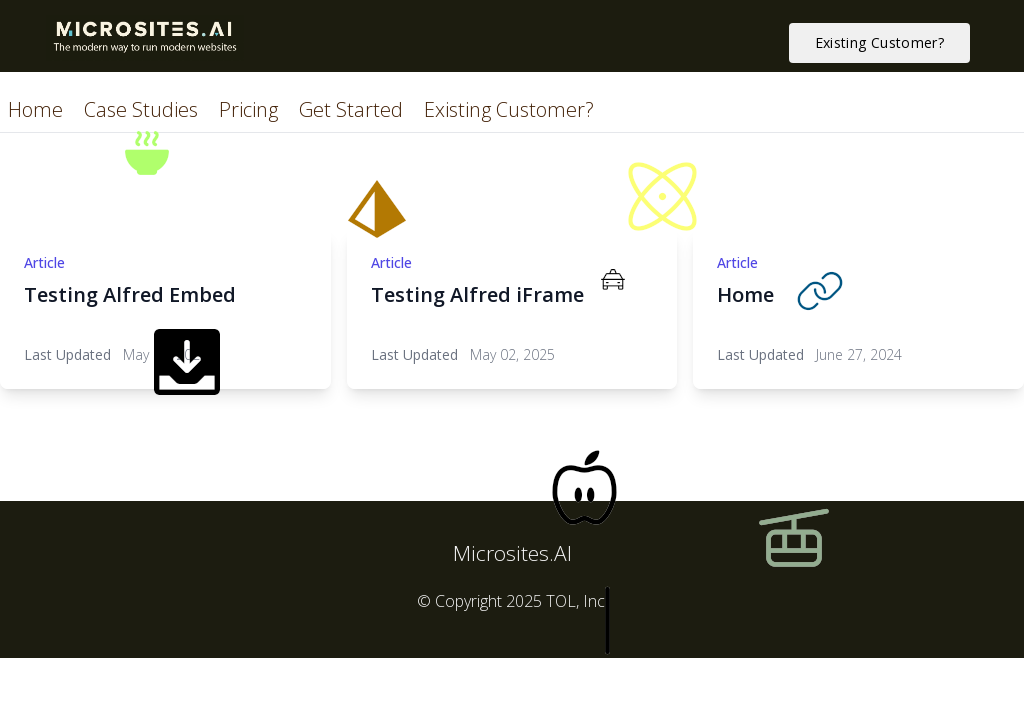  I want to click on request a taxi or cab ride, so click(613, 281).